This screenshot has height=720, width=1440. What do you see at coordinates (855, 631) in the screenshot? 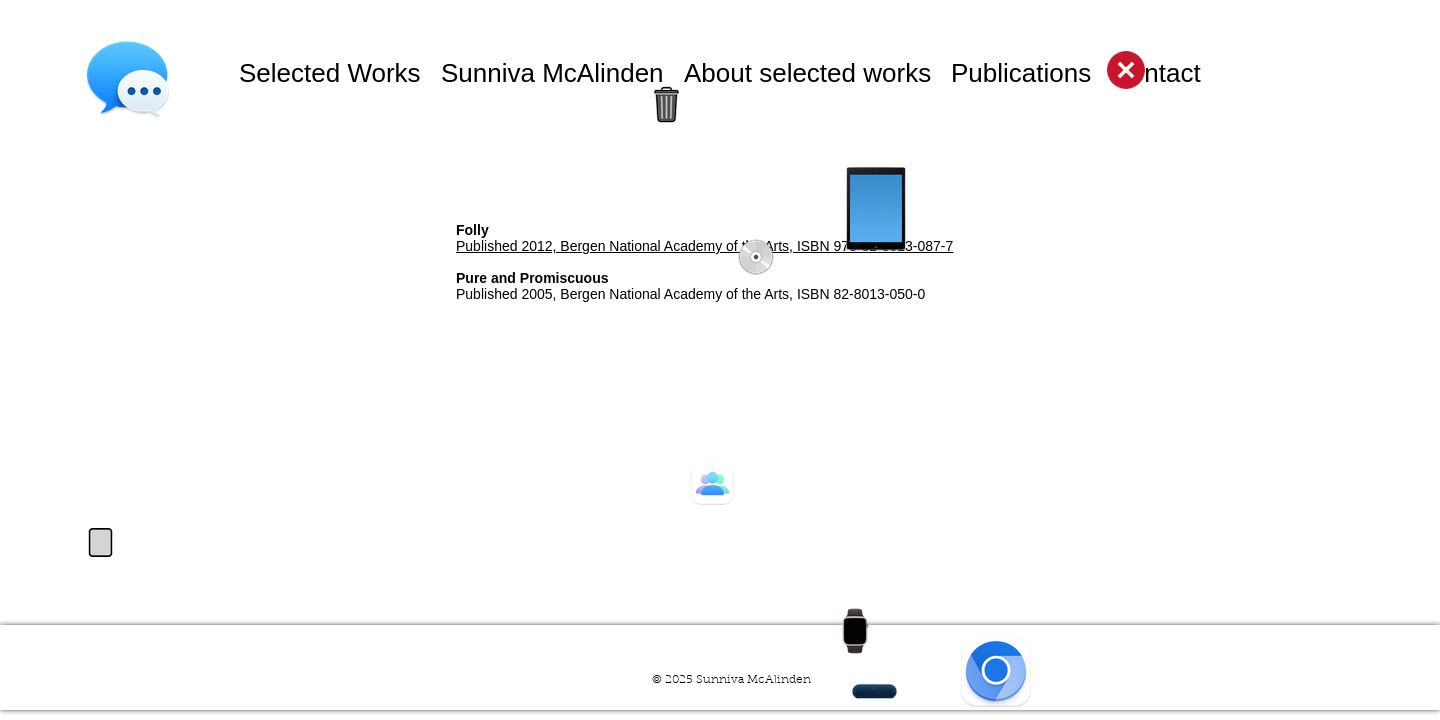
I see `apple watch series 9 device icon` at bounding box center [855, 631].